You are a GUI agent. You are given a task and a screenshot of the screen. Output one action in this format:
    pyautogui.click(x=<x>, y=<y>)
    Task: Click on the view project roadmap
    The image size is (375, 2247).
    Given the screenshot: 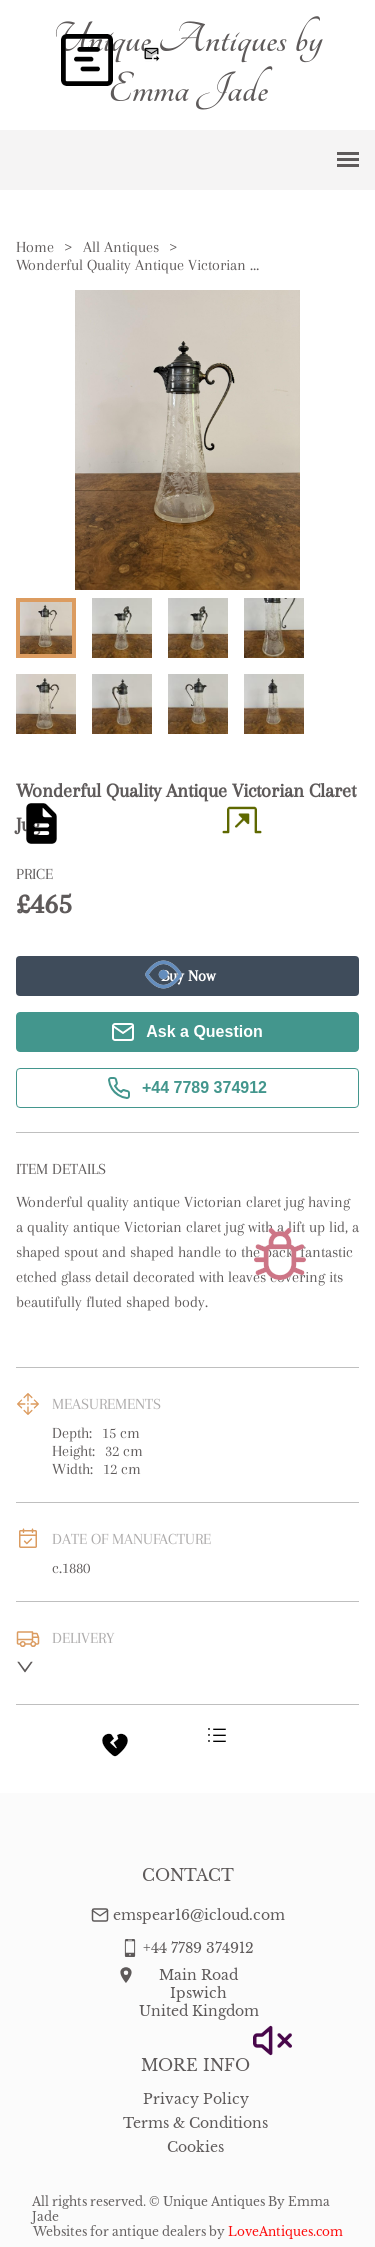 What is the action you would take?
    pyautogui.click(x=87, y=60)
    